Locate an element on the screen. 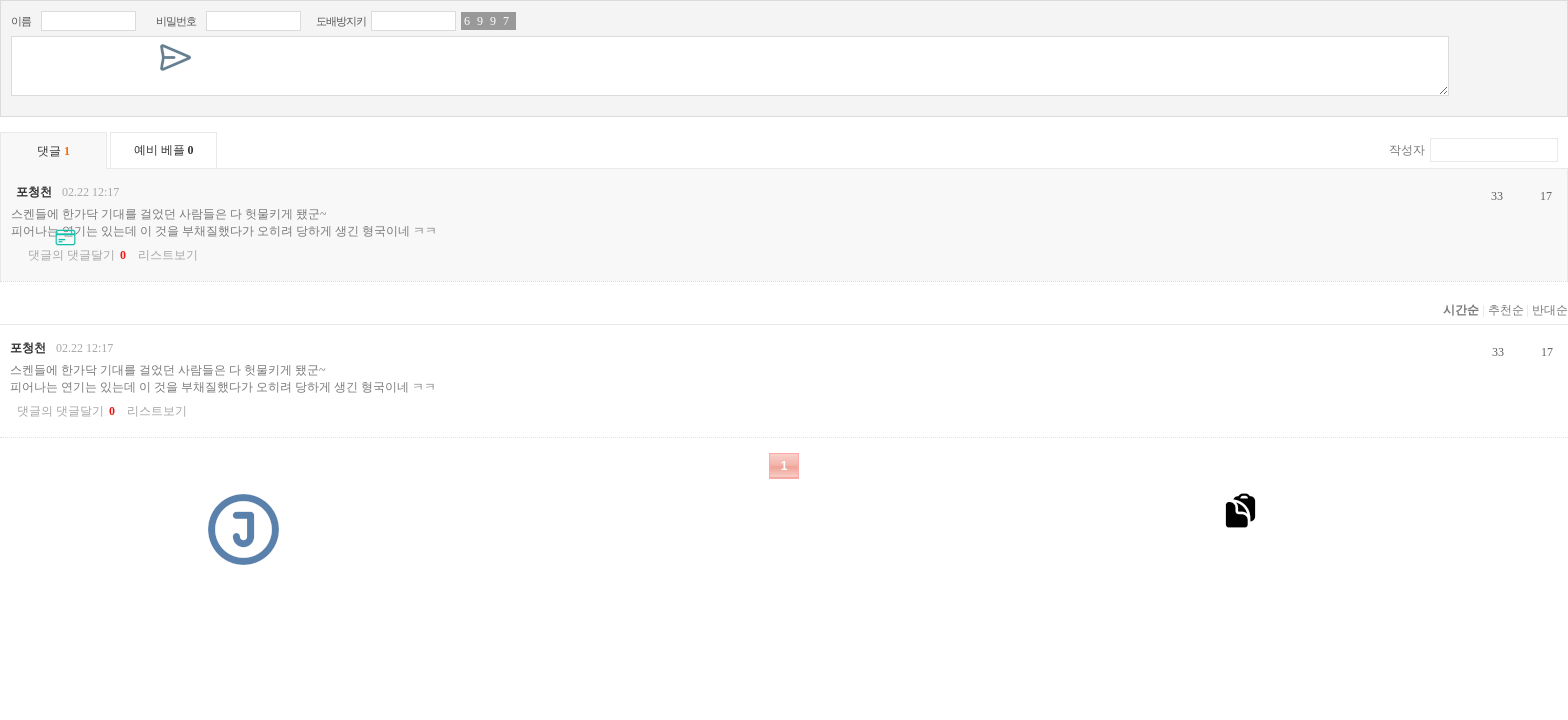  indicates items or contacts starting with the letter J is located at coordinates (243, 529).